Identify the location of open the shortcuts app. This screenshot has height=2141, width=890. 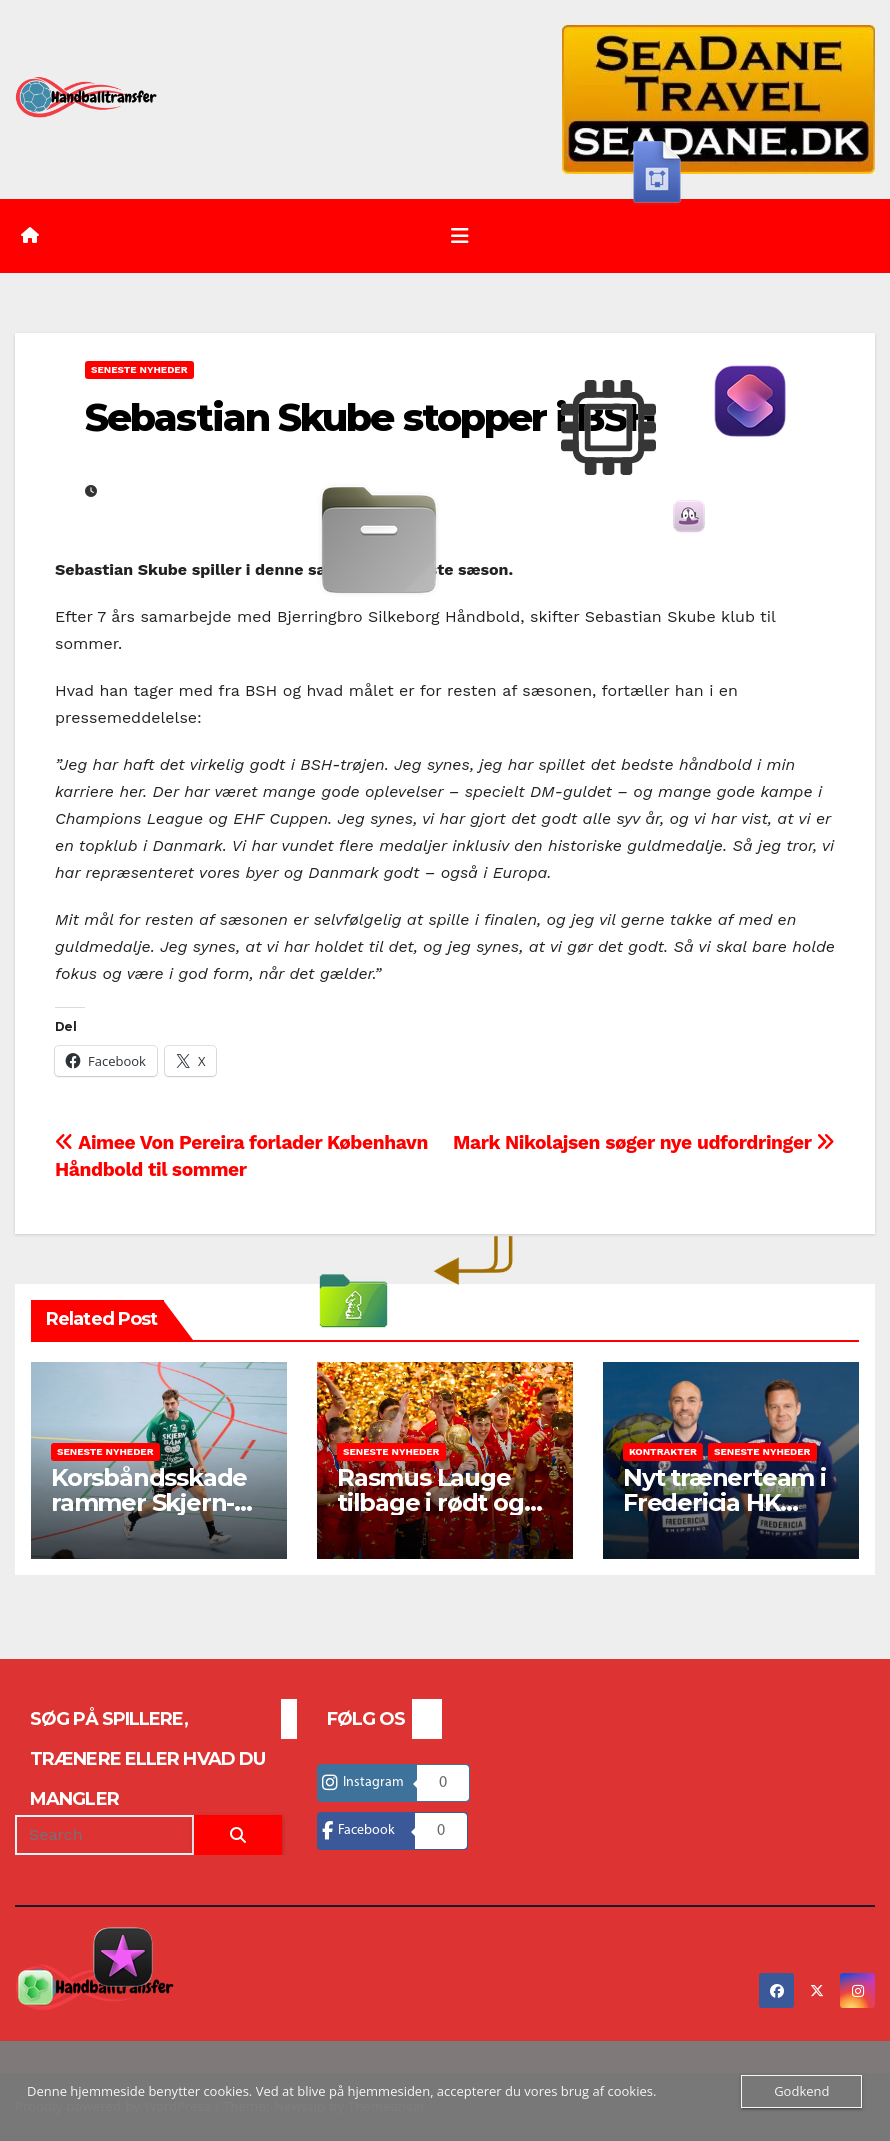
(750, 401).